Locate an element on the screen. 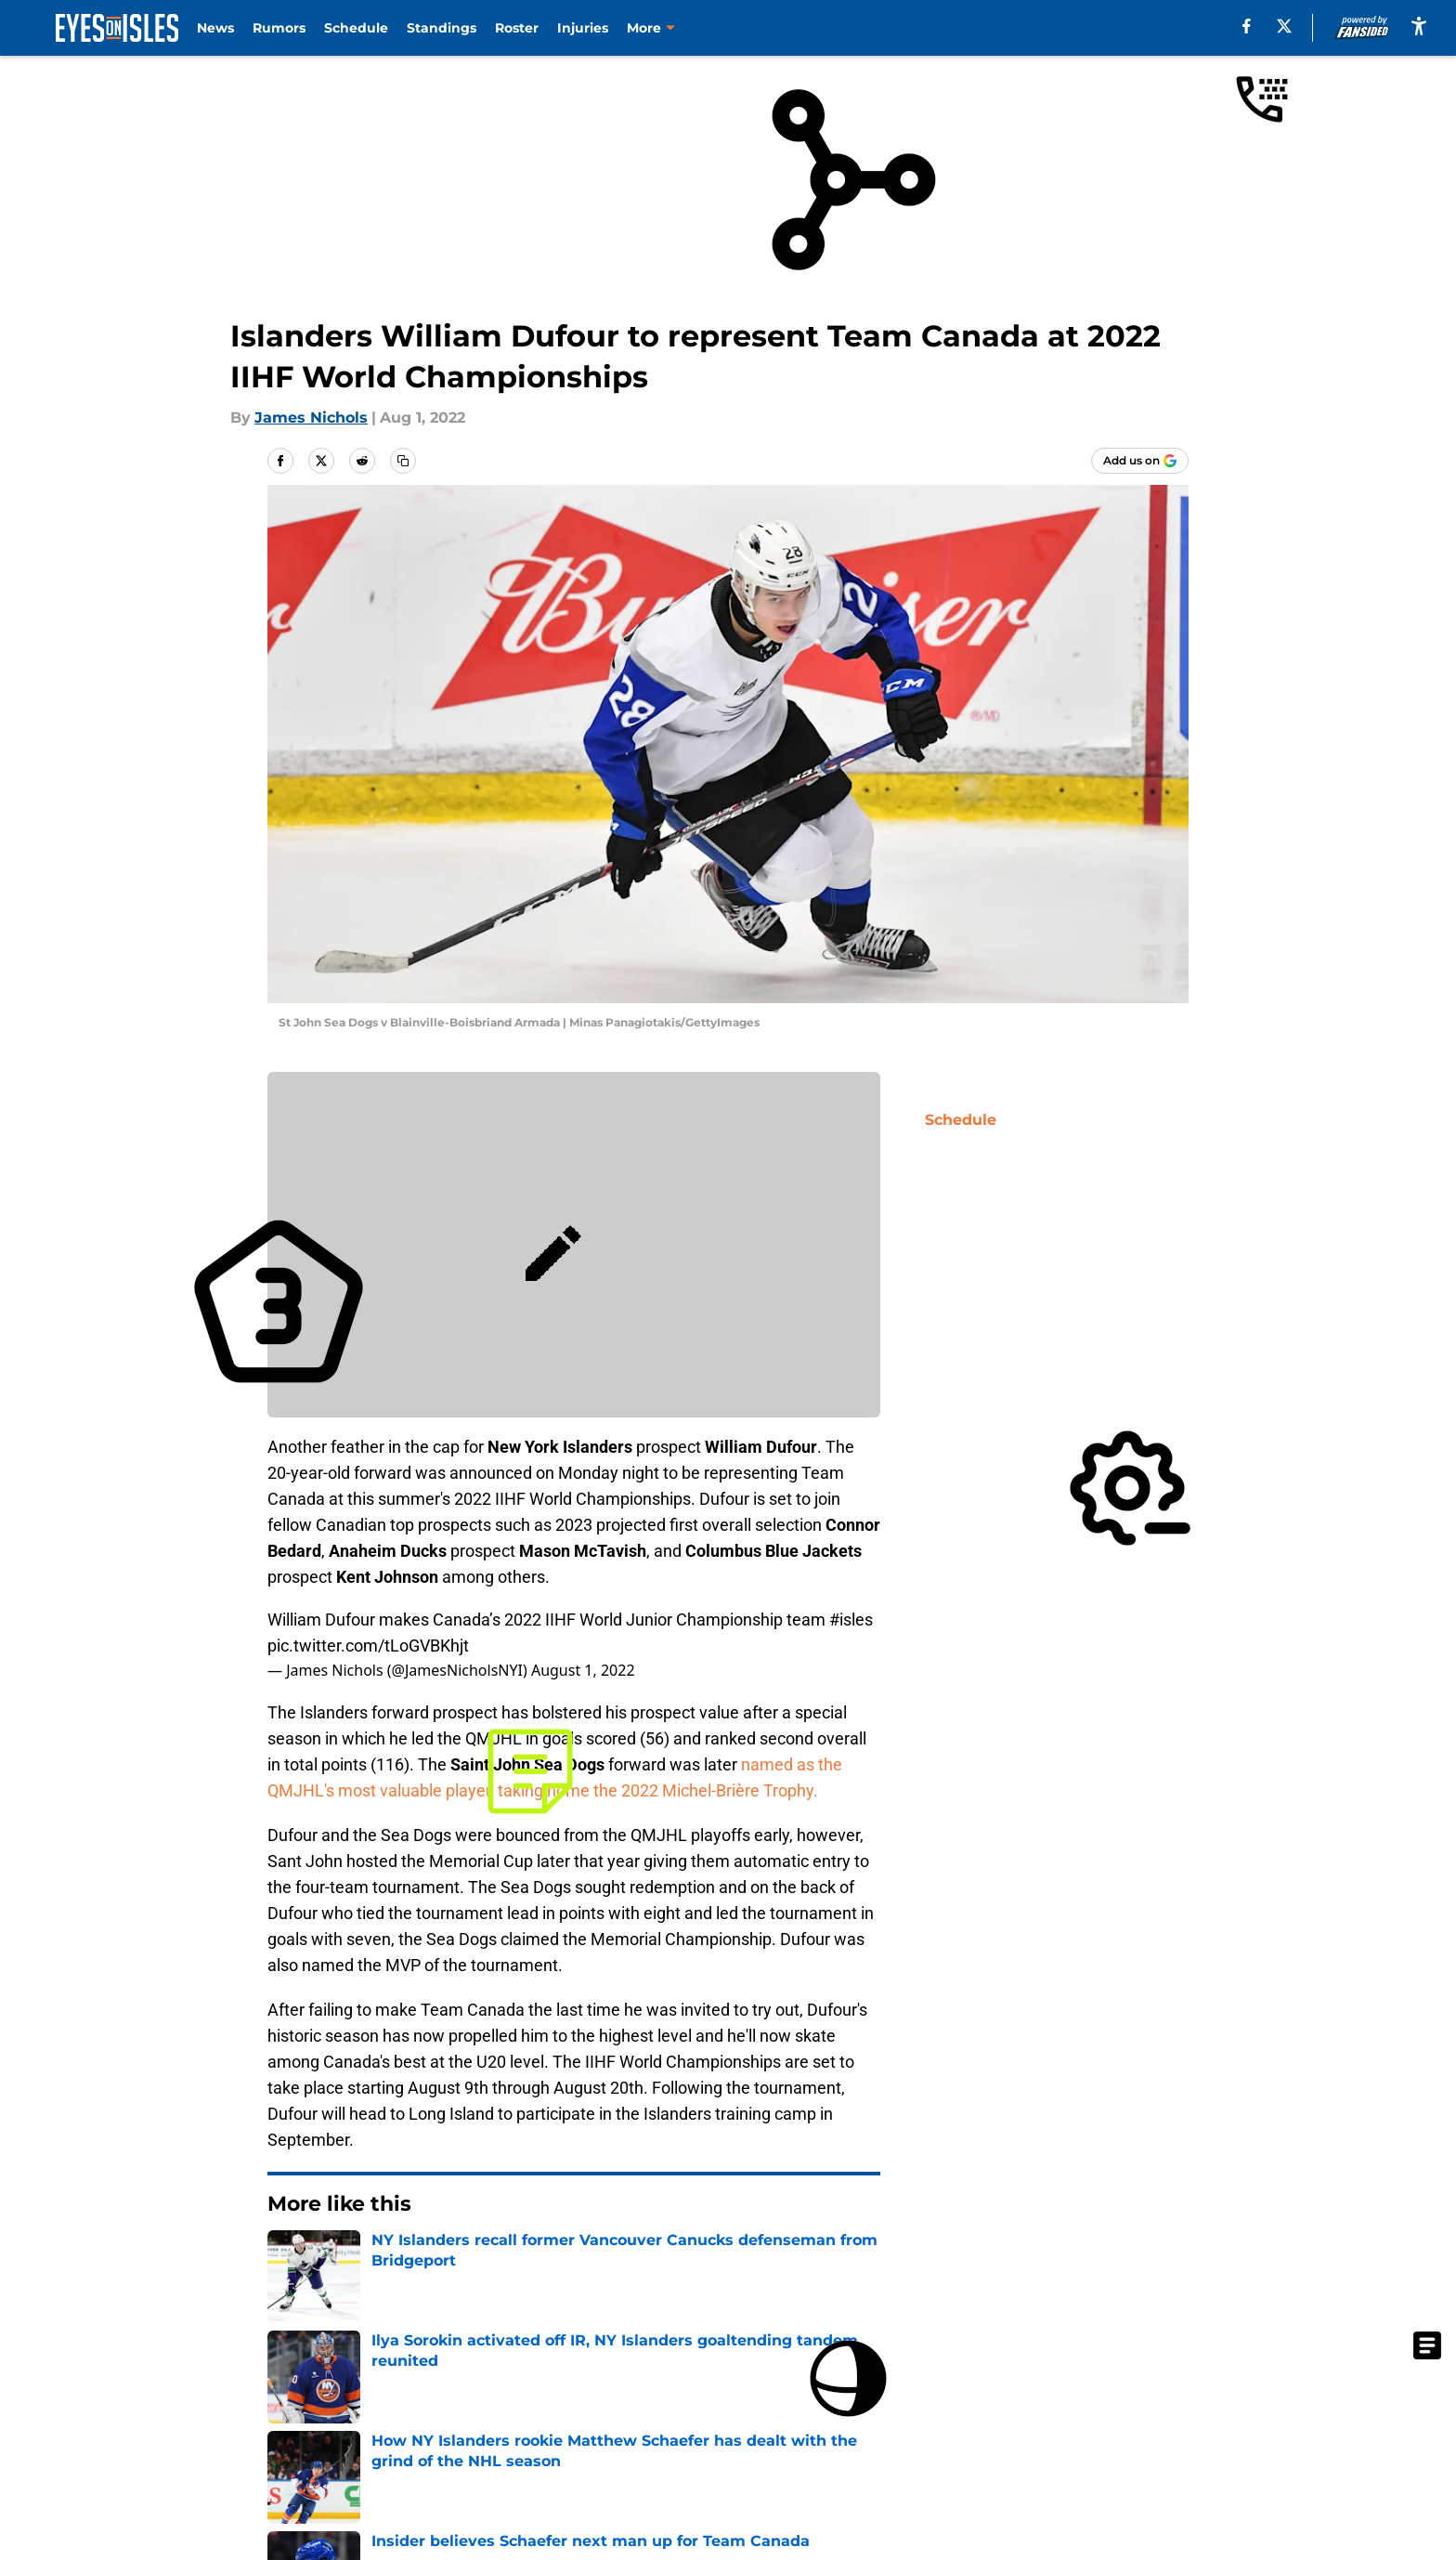 This screenshot has width=1456, height=2560. access TTY/TDD accessibility calling features is located at coordinates (1262, 99).